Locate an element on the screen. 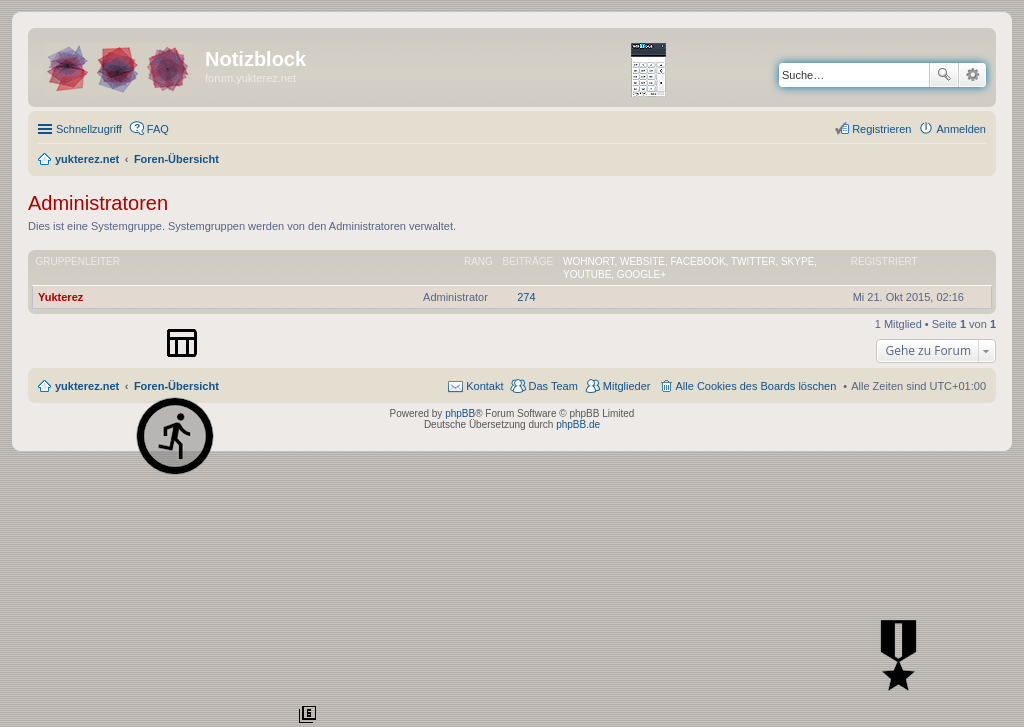 This screenshot has height=727, width=1024. indicates 6 items selected or filtered is located at coordinates (307, 714).